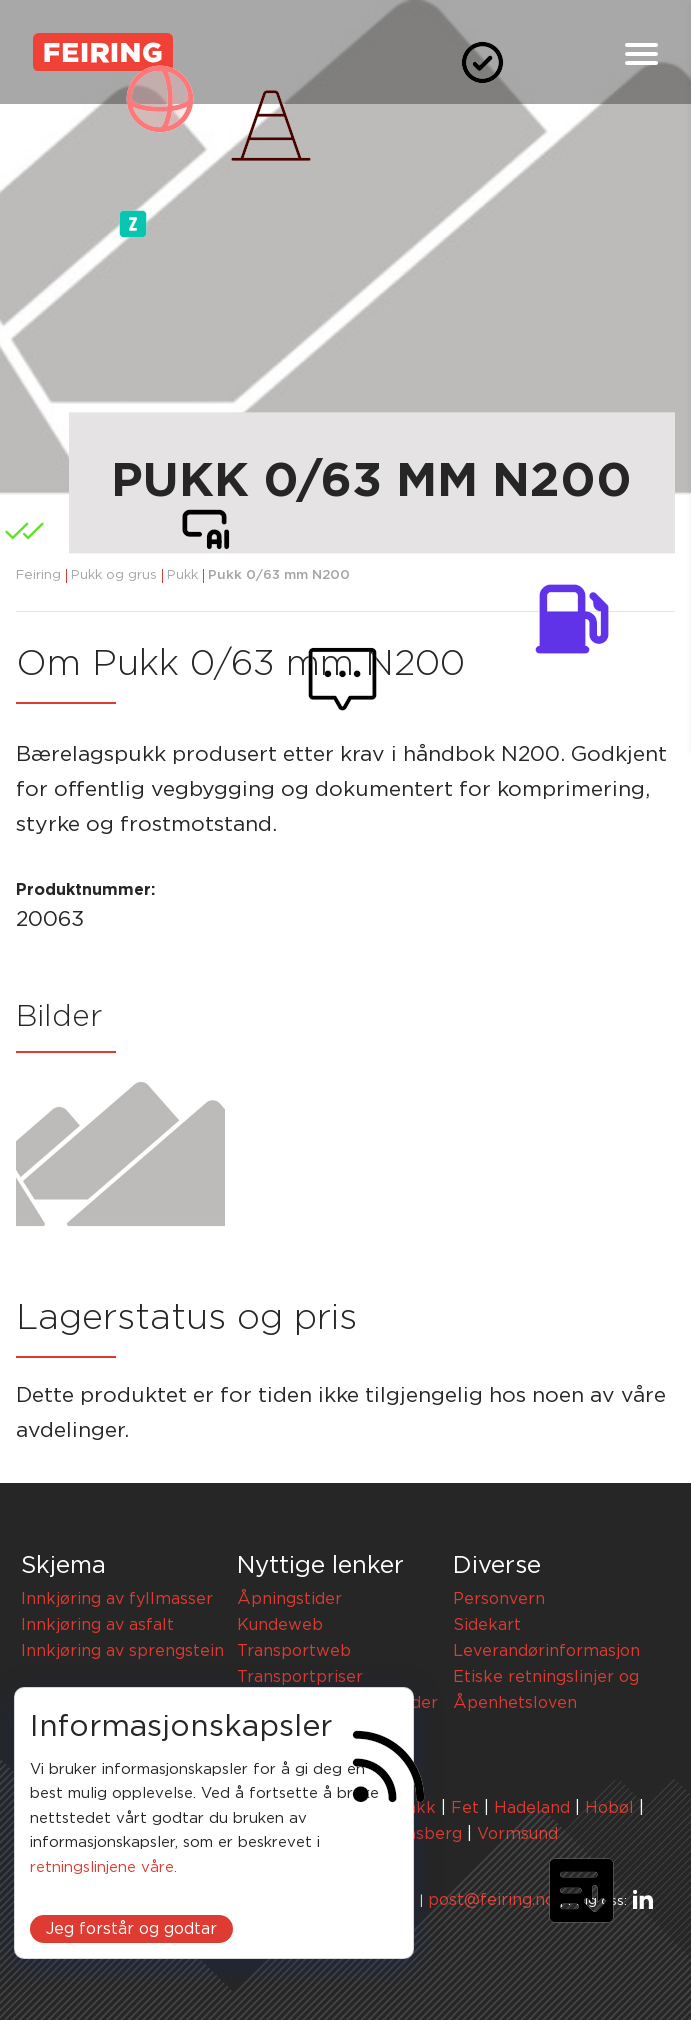  Describe the element at coordinates (24, 531) in the screenshot. I see `indicates multiple items completed or verified` at that location.